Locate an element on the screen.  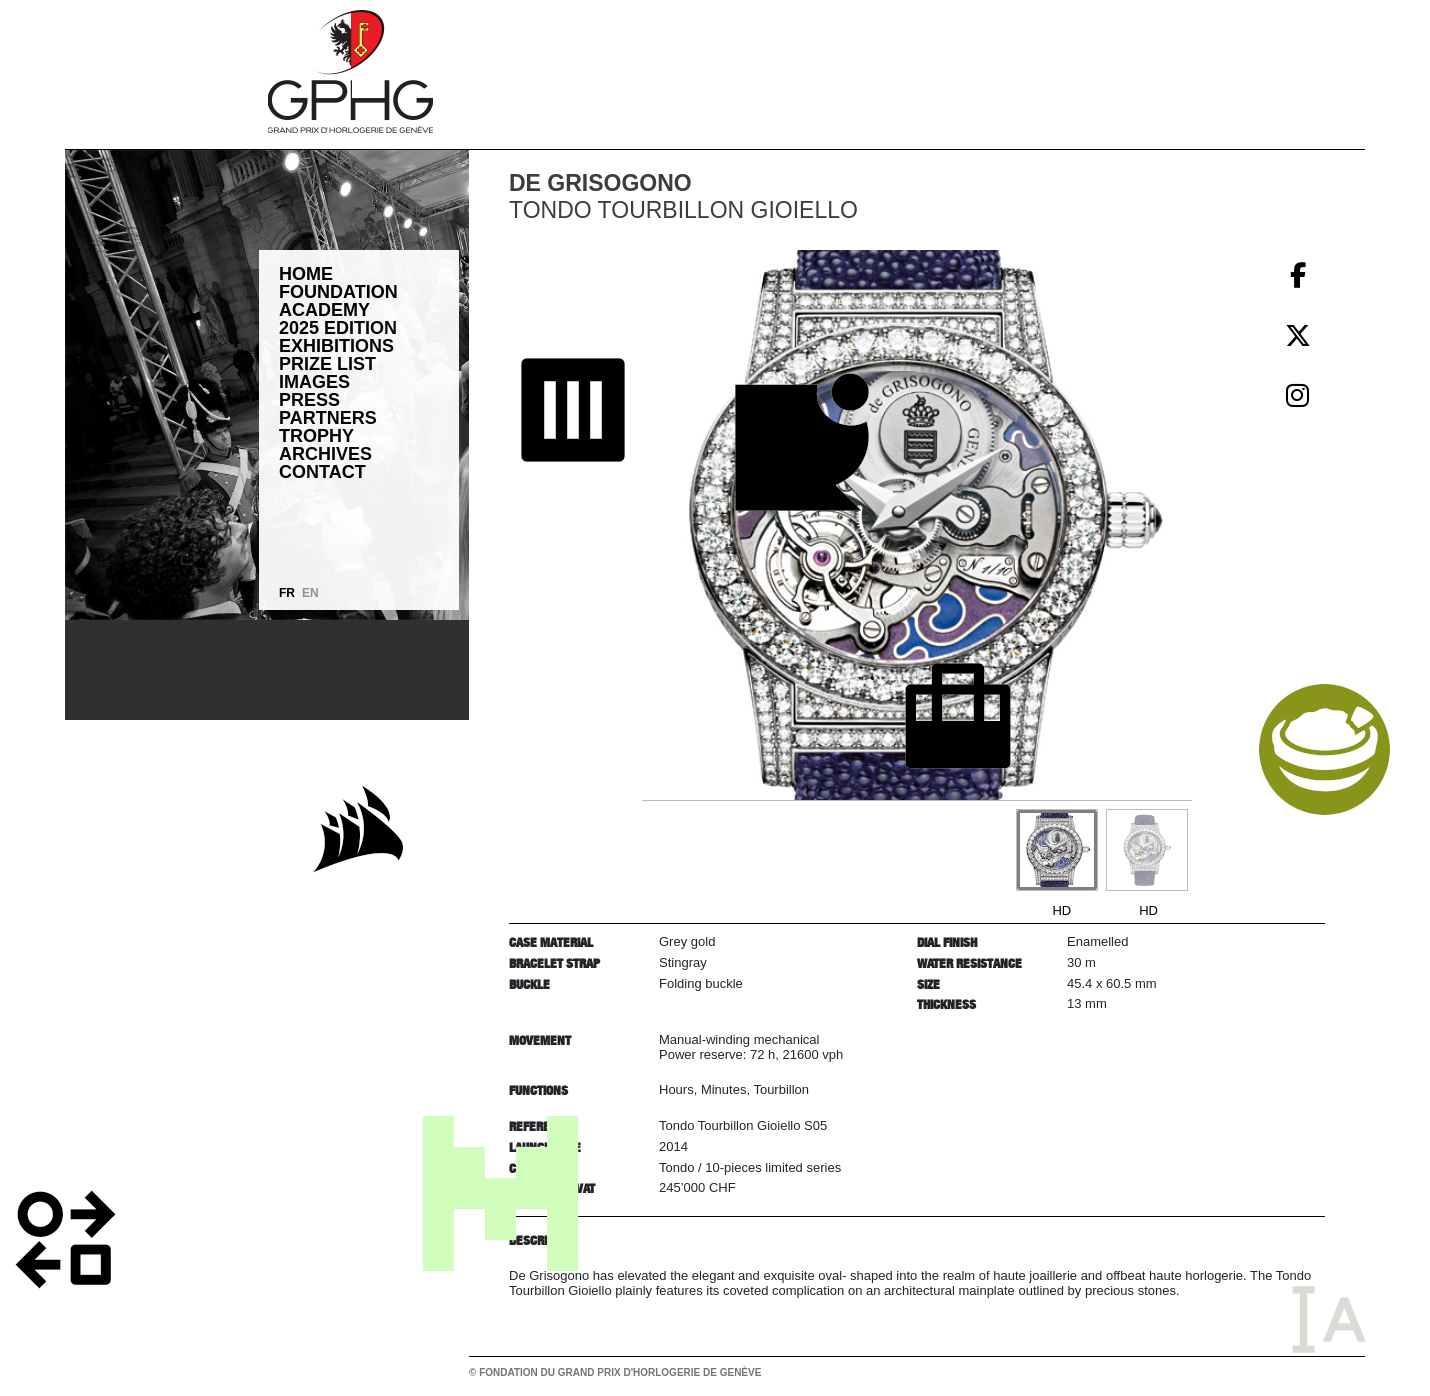
open mixtral AI model settings is located at coordinates (500, 1193).